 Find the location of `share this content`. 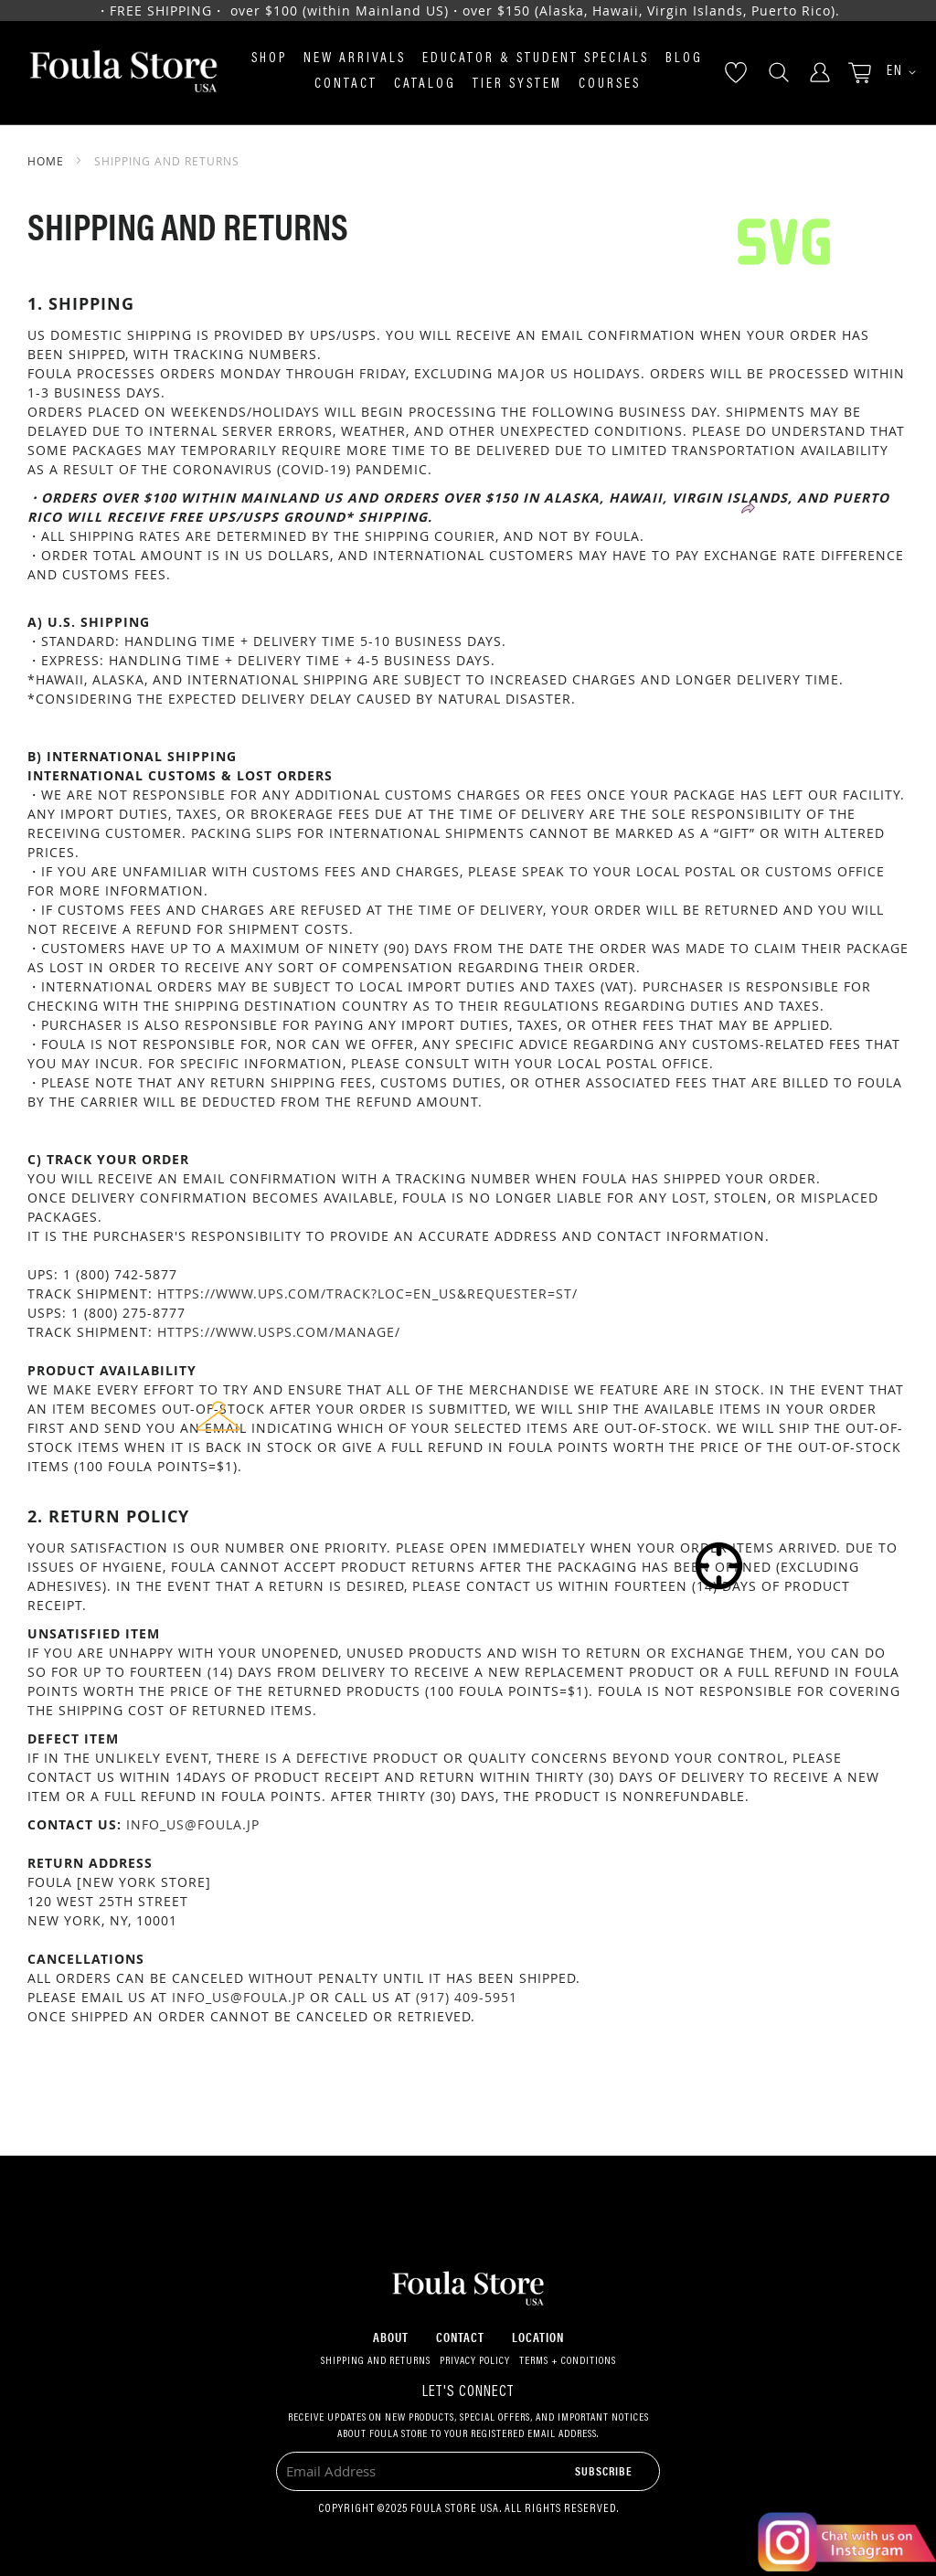

share this content is located at coordinates (748, 508).